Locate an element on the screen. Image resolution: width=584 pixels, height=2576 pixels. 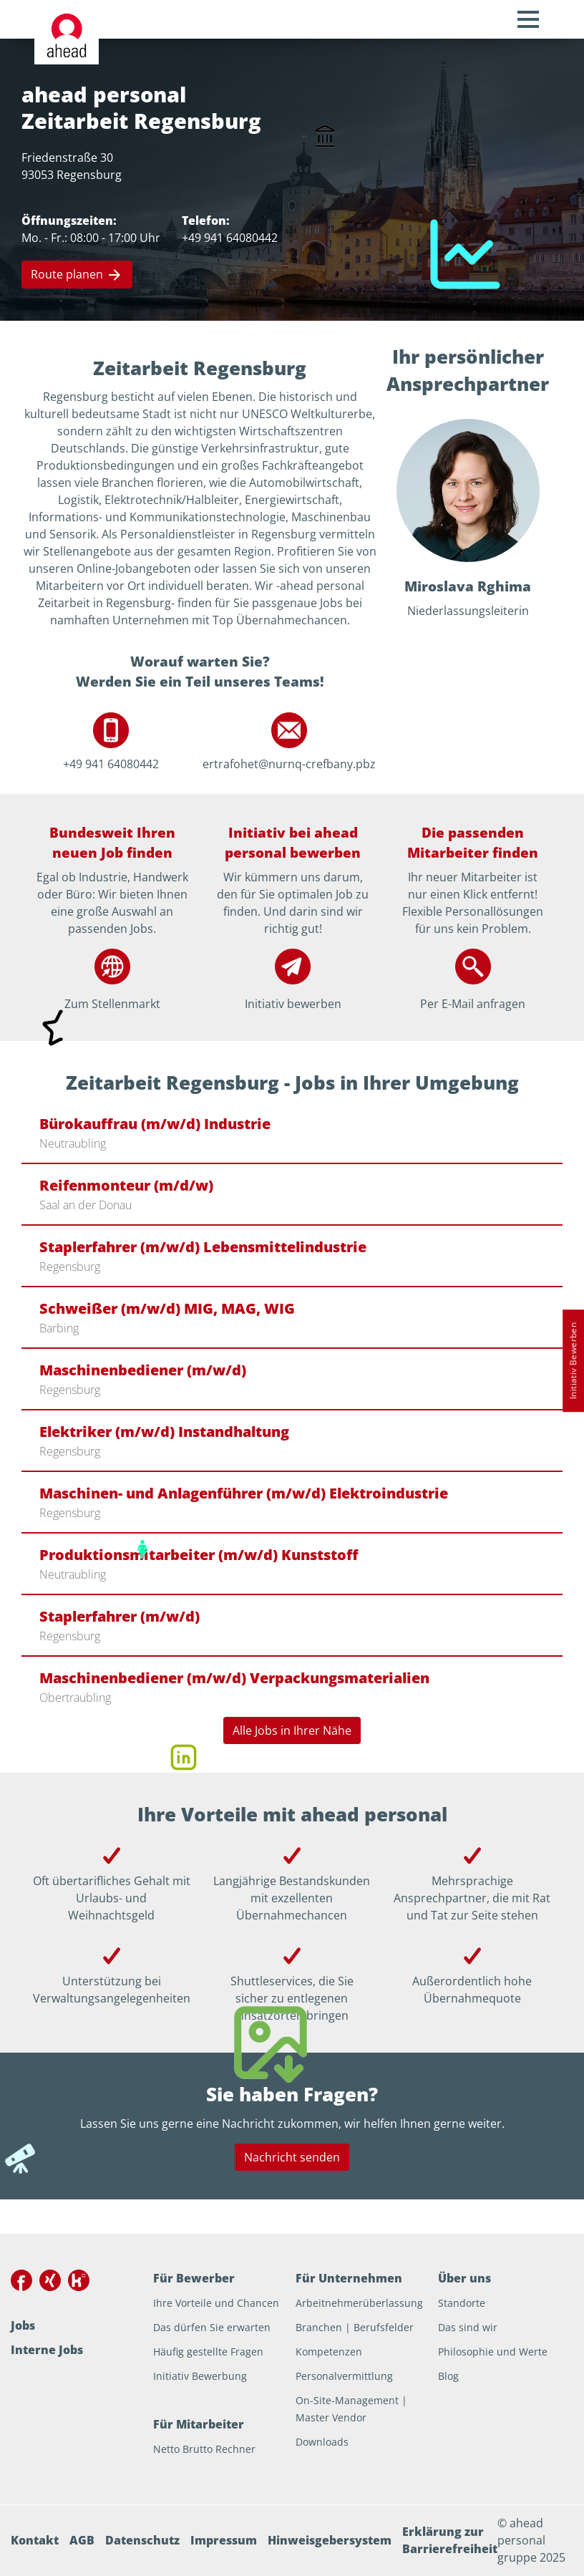
view nearby landmarks or points of interest is located at coordinates (325, 136).